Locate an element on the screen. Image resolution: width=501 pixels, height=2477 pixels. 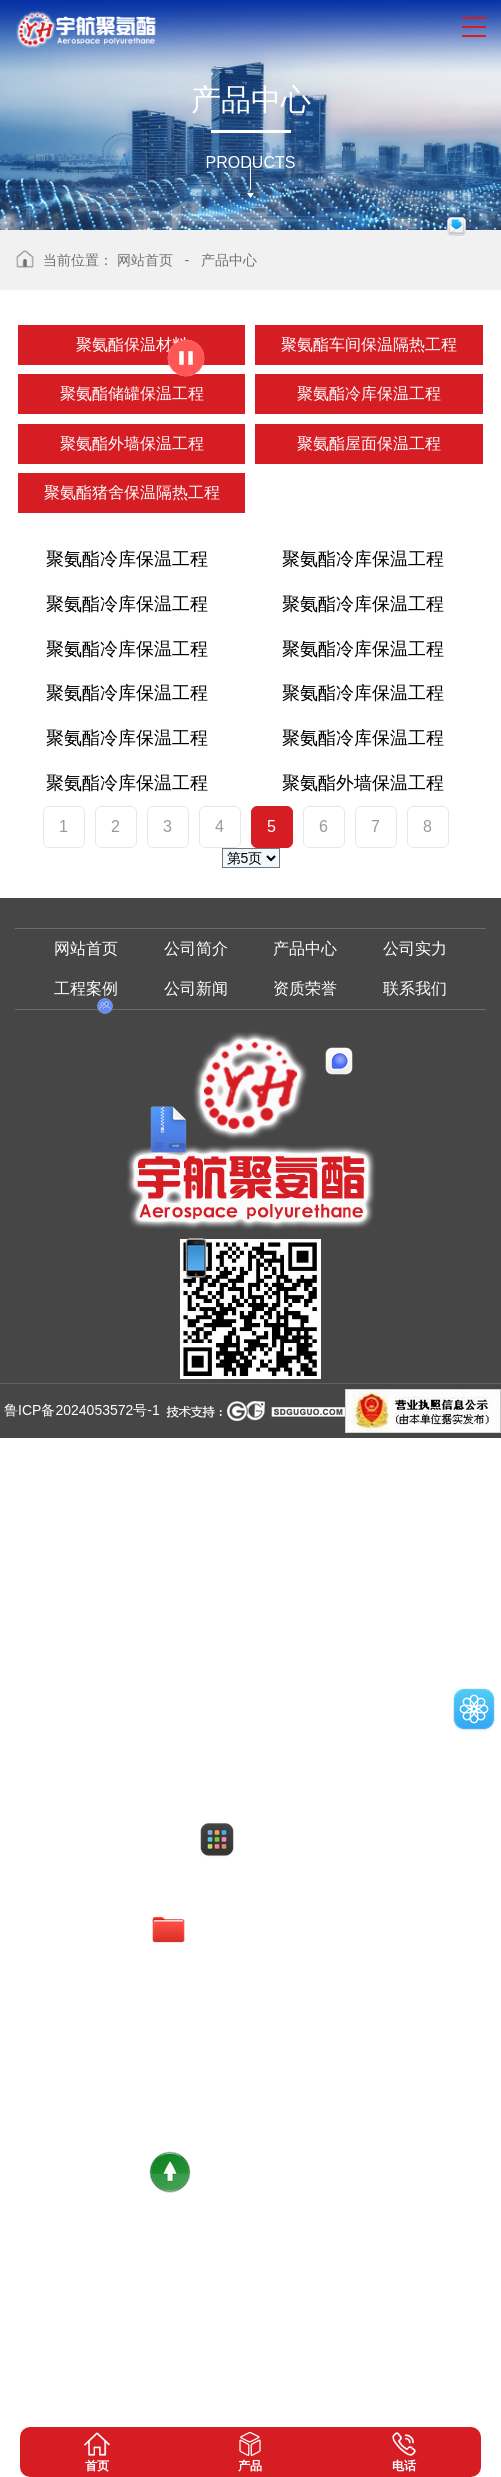
customize desktop icon appearance and arrangement is located at coordinates (217, 1840).